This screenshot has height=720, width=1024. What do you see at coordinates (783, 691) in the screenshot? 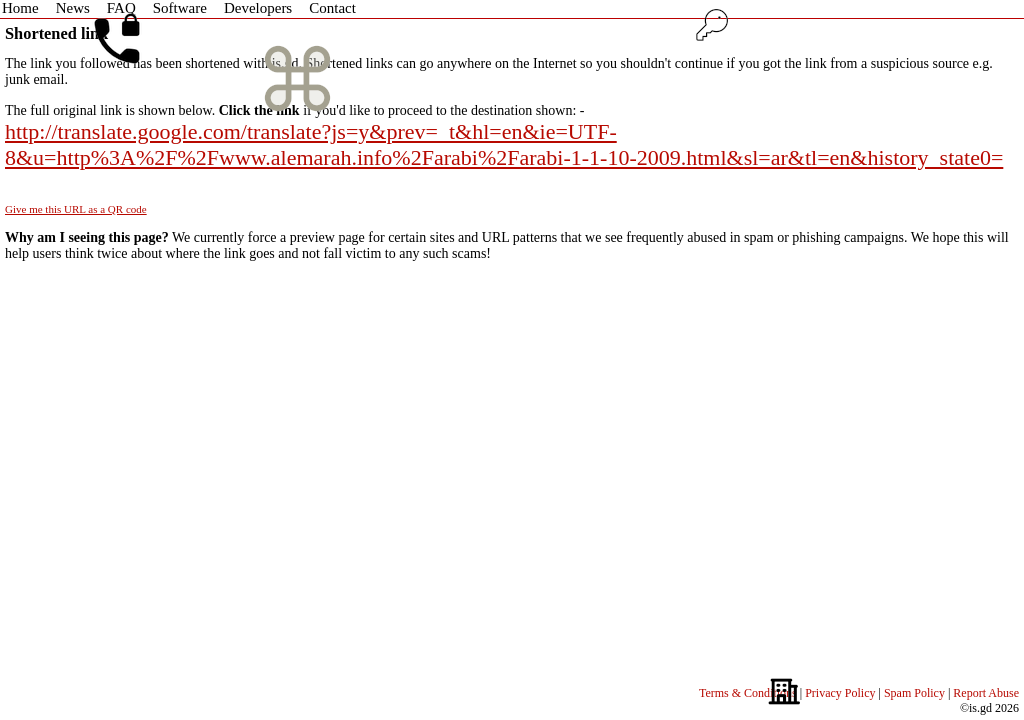
I see `view office or workplace location` at bounding box center [783, 691].